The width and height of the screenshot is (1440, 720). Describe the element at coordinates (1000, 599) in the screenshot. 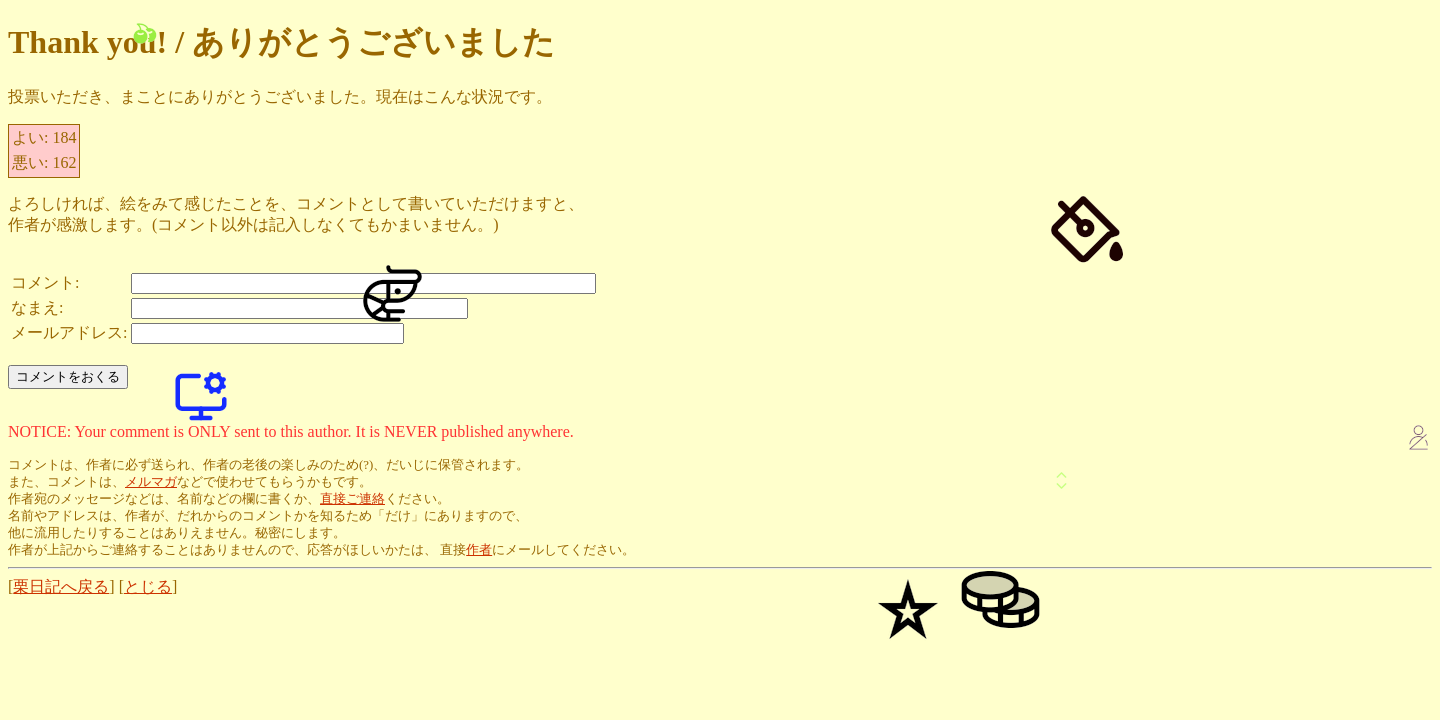

I see `view your coin balance or currency` at that location.